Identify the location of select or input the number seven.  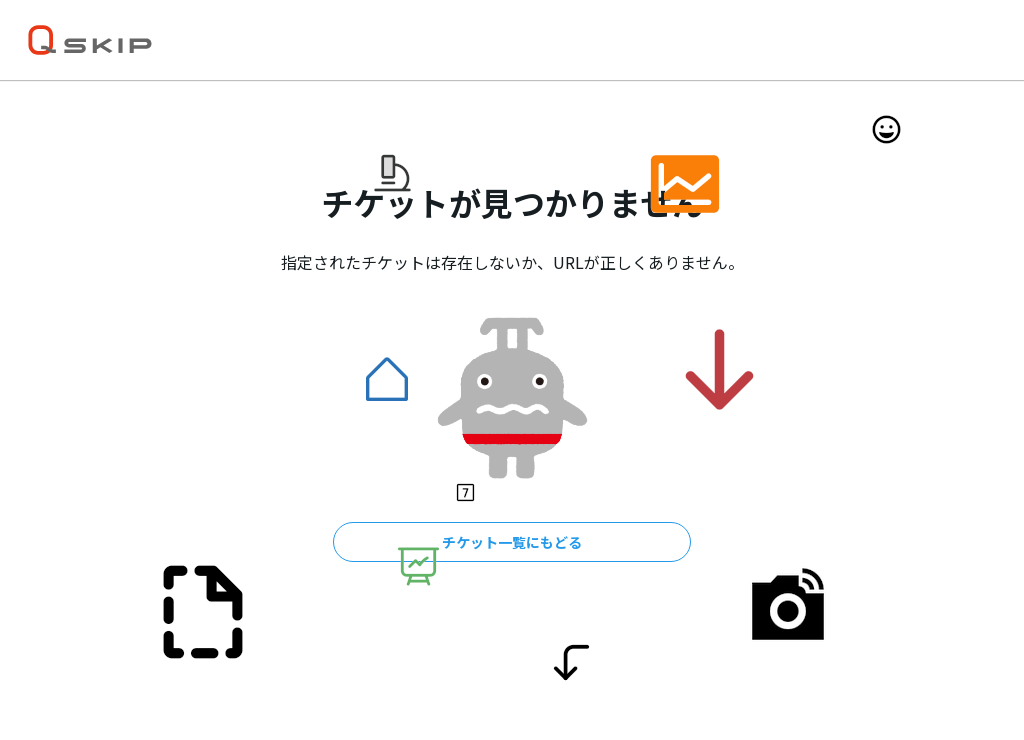
(465, 492).